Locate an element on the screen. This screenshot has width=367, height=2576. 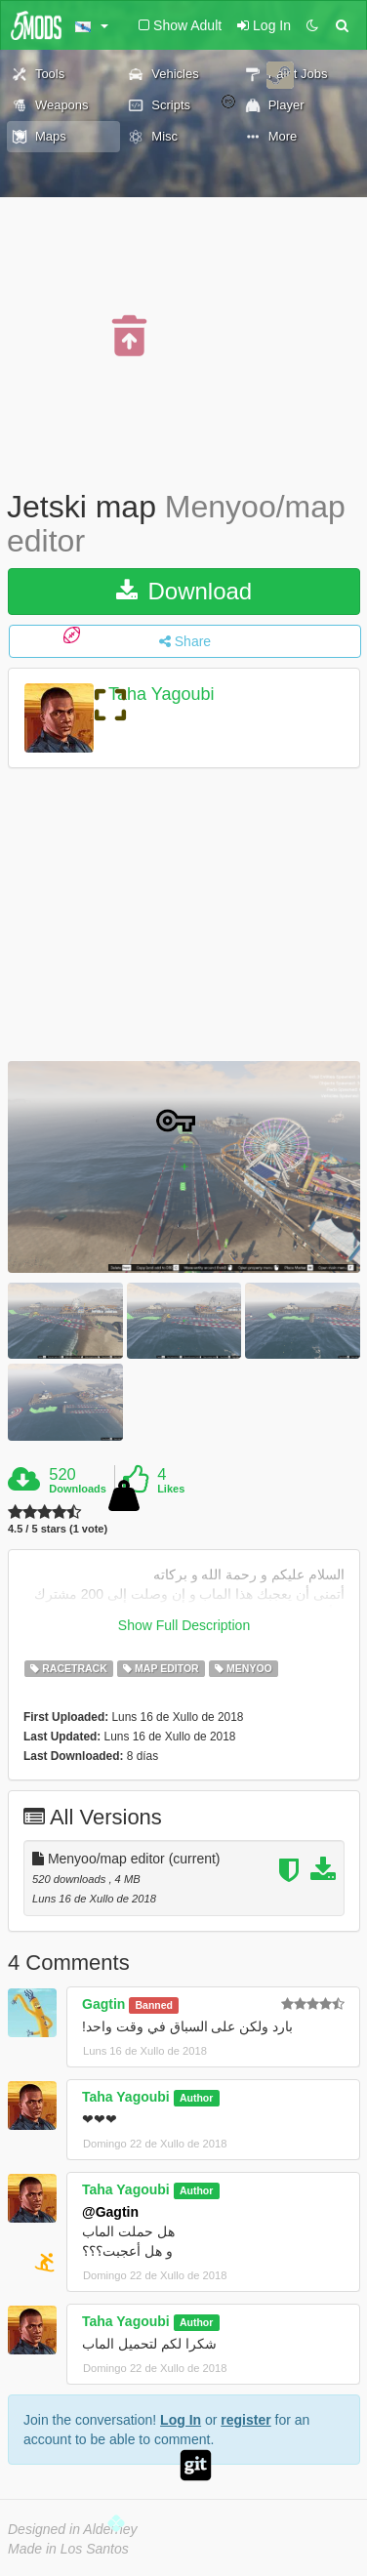
adjust weight or mass settings is located at coordinates (124, 1495).